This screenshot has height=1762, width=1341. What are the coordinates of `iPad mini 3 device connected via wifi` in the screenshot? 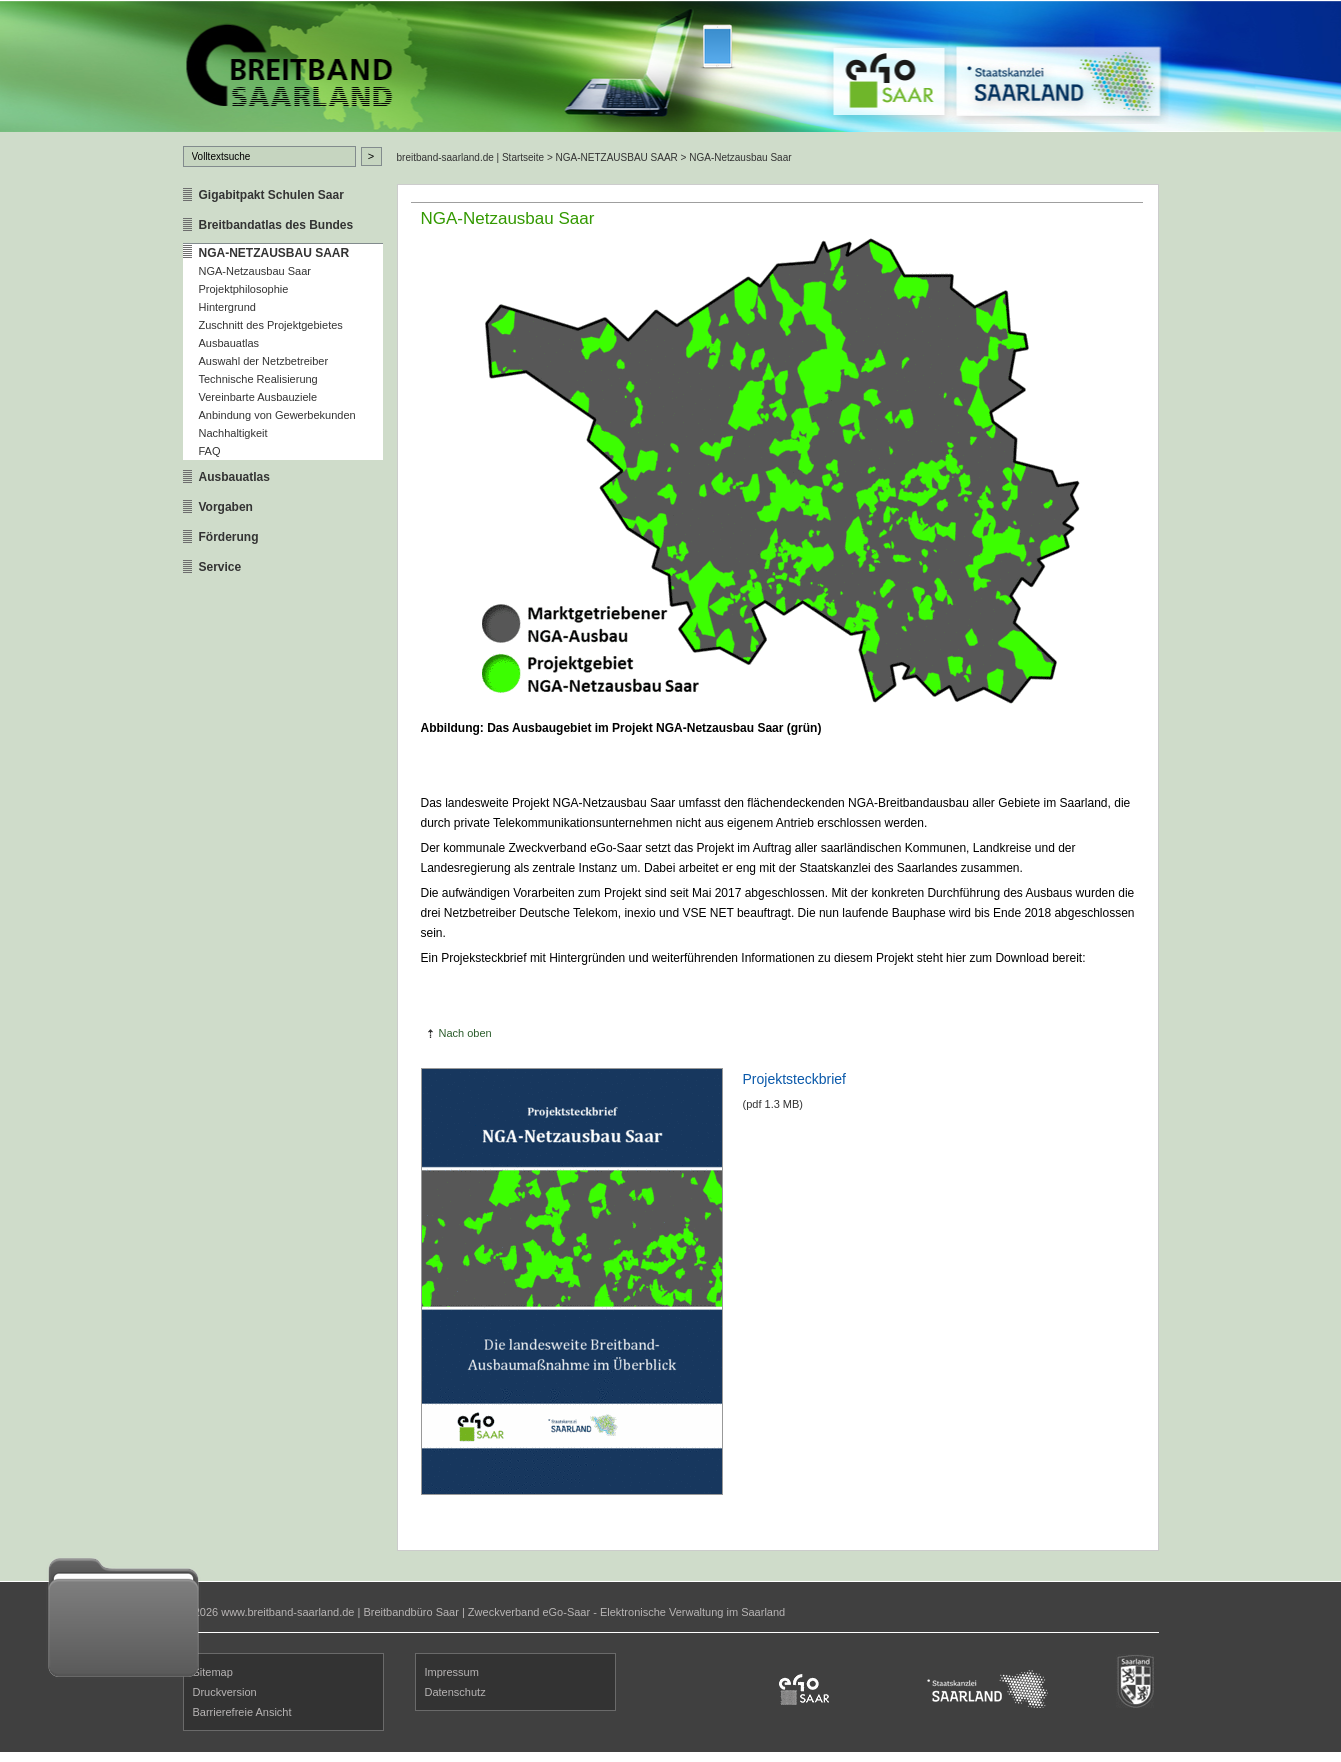 It's located at (717, 42).